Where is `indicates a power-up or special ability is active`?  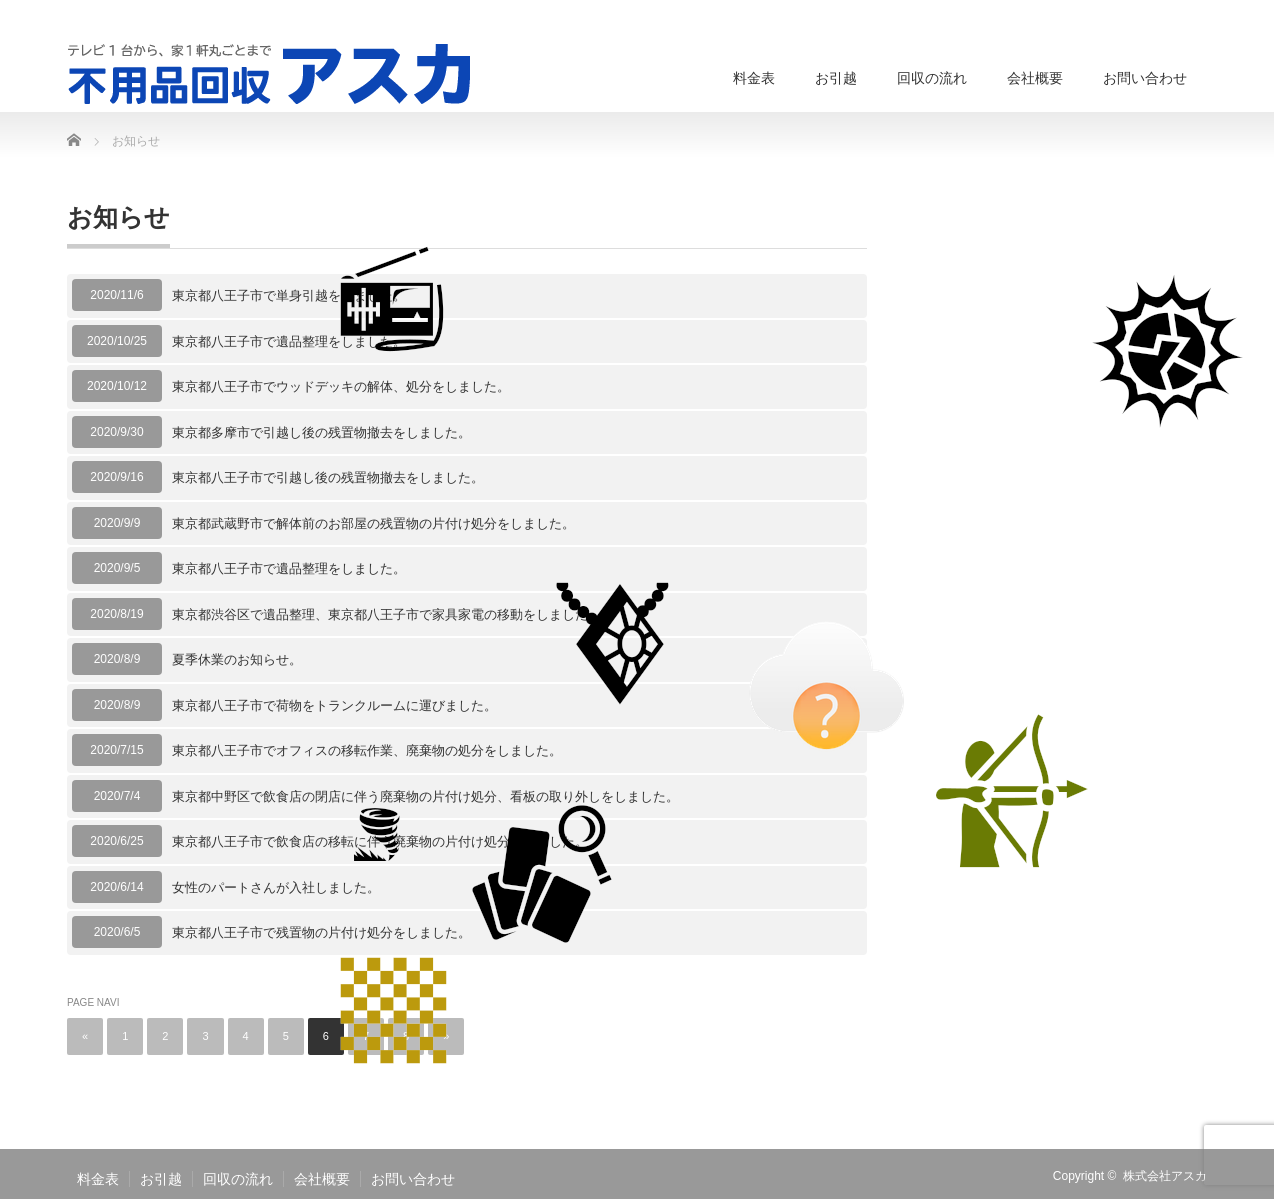
indicates a power-up or special ability is active is located at coordinates (1168, 350).